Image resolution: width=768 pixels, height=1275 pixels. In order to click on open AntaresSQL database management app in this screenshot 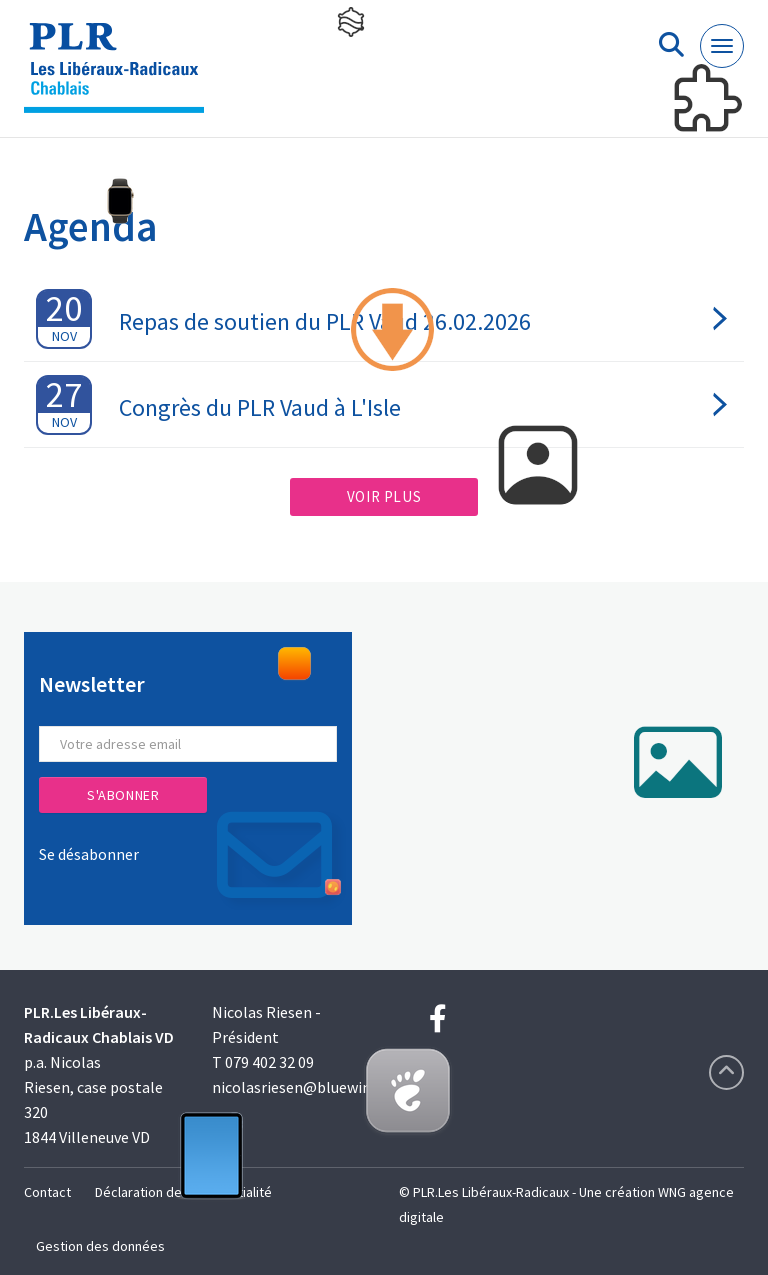, I will do `click(333, 887)`.